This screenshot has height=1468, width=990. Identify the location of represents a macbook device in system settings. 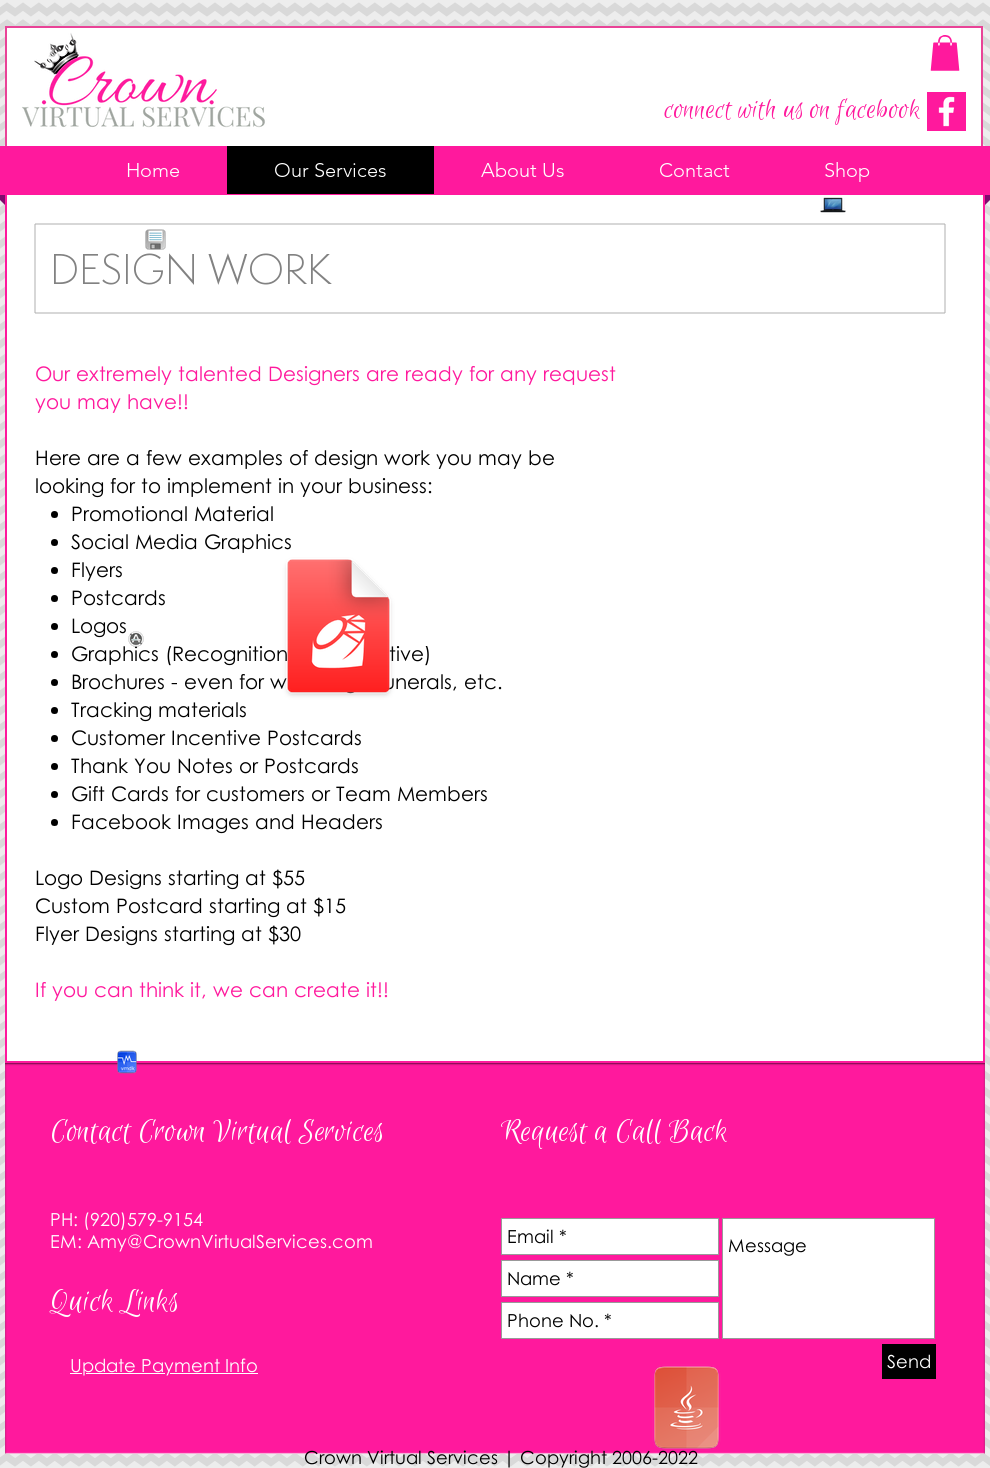
(833, 204).